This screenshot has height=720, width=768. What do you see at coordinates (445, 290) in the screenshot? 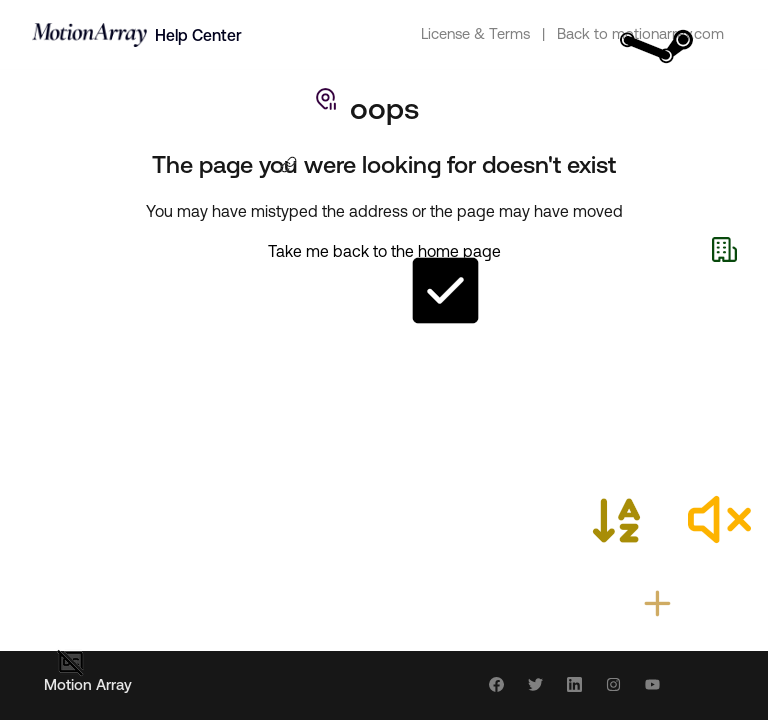
I see `a selected or checked item` at bounding box center [445, 290].